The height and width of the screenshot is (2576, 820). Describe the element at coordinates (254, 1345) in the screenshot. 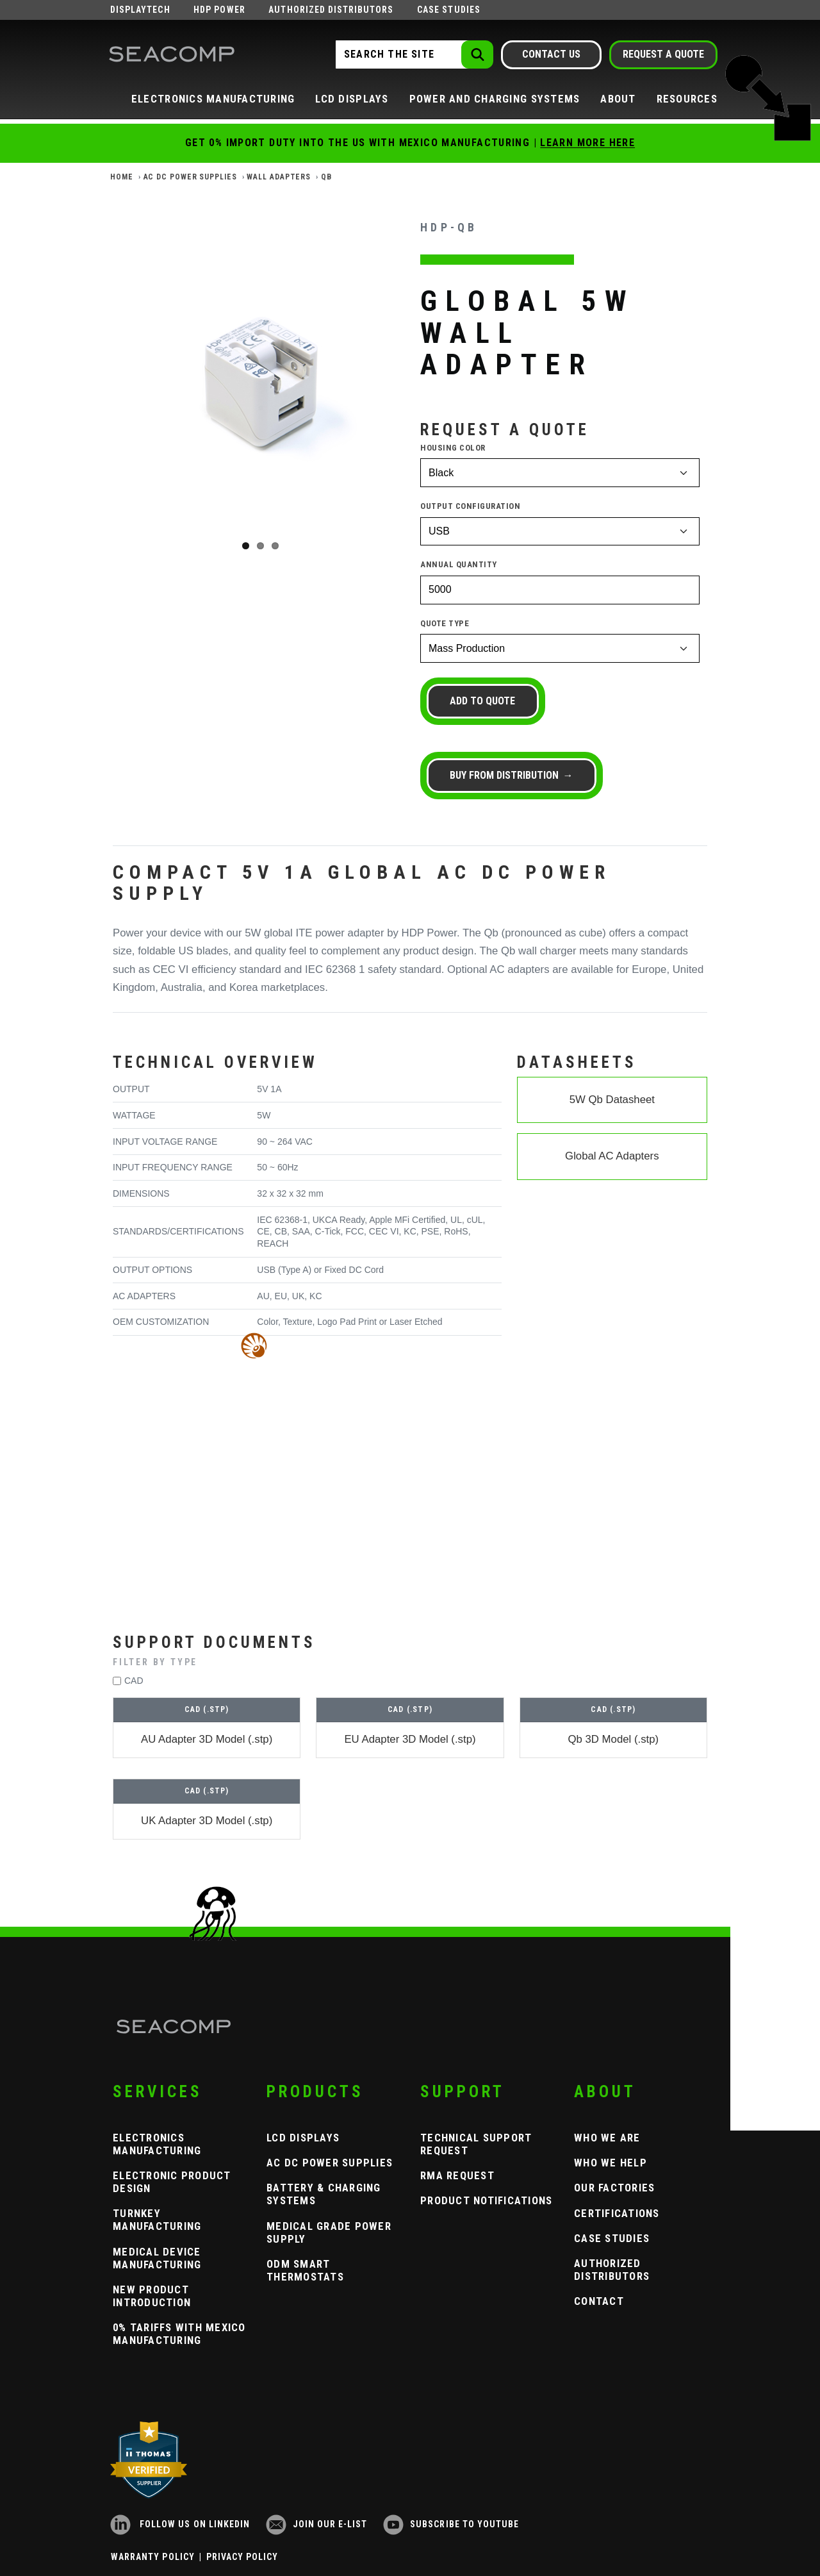

I see `view surveillance or monitoring status` at that location.